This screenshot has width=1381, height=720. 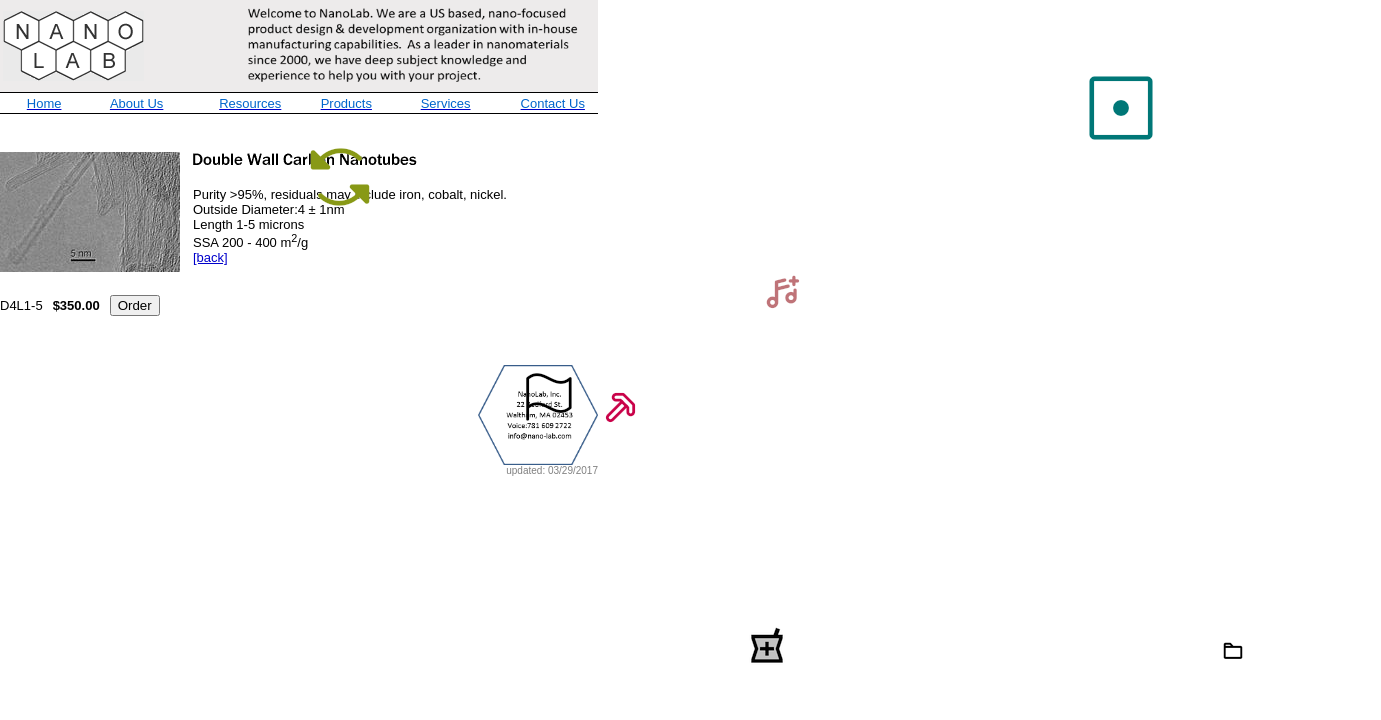 What do you see at coordinates (620, 407) in the screenshot?
I see `select or pick an item from a list` at bounding box center [620, 407].